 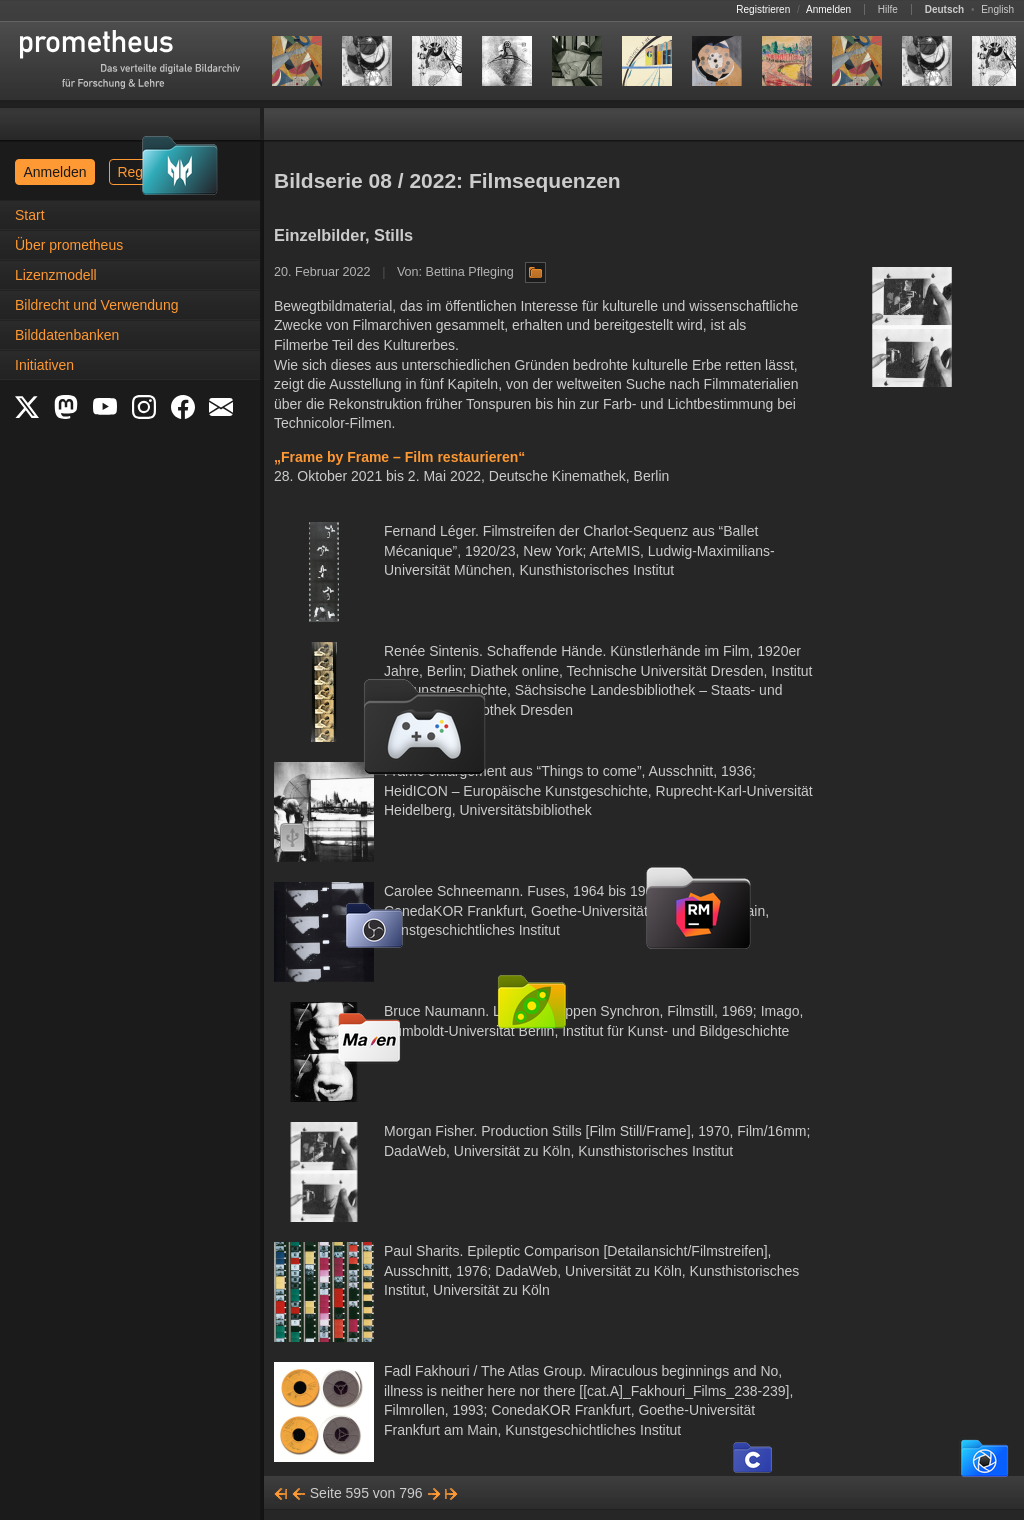 What do you see at coordinates (698, 911) in the screenshot?
I see `open rubymine project folder` at bounding box center [698, 911].